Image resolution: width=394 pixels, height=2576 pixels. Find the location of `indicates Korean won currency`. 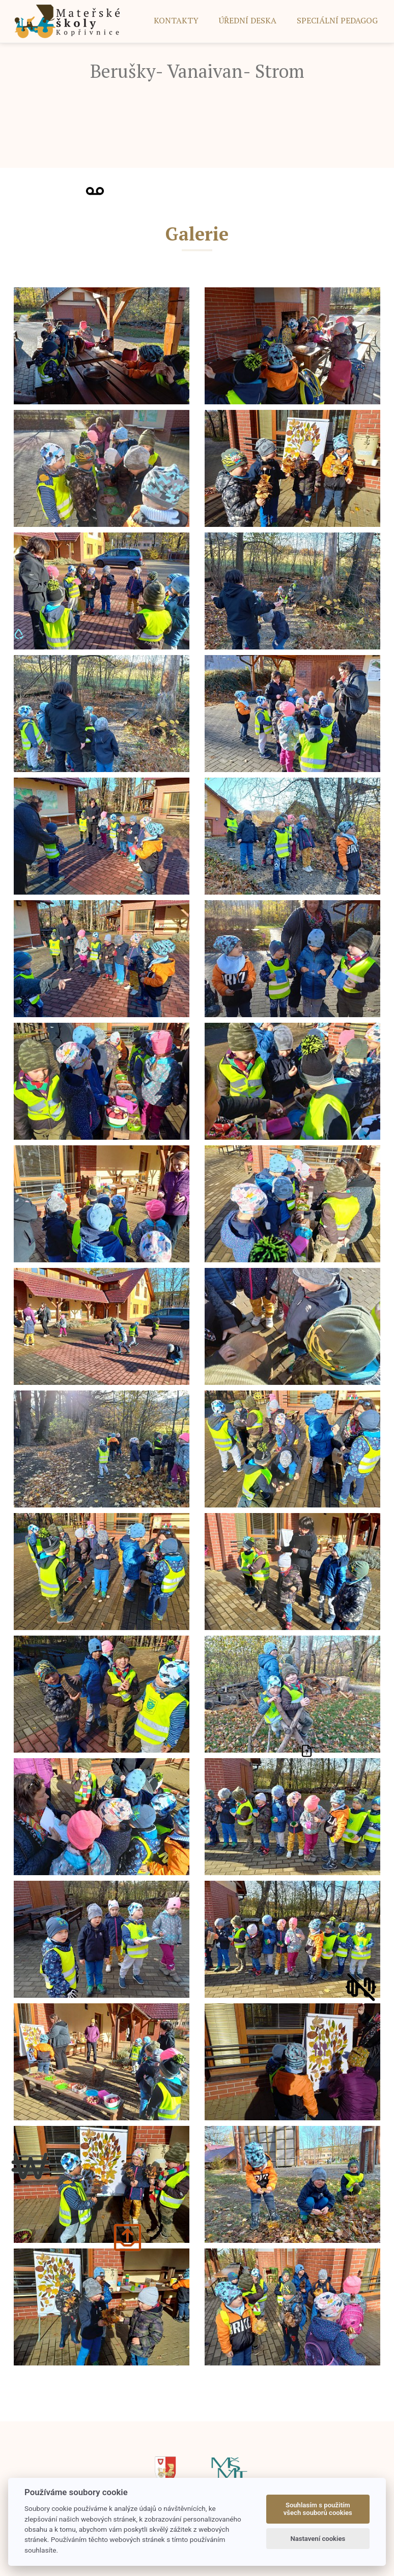

indicates Korean won currency is located at coordinates (31, 2166).